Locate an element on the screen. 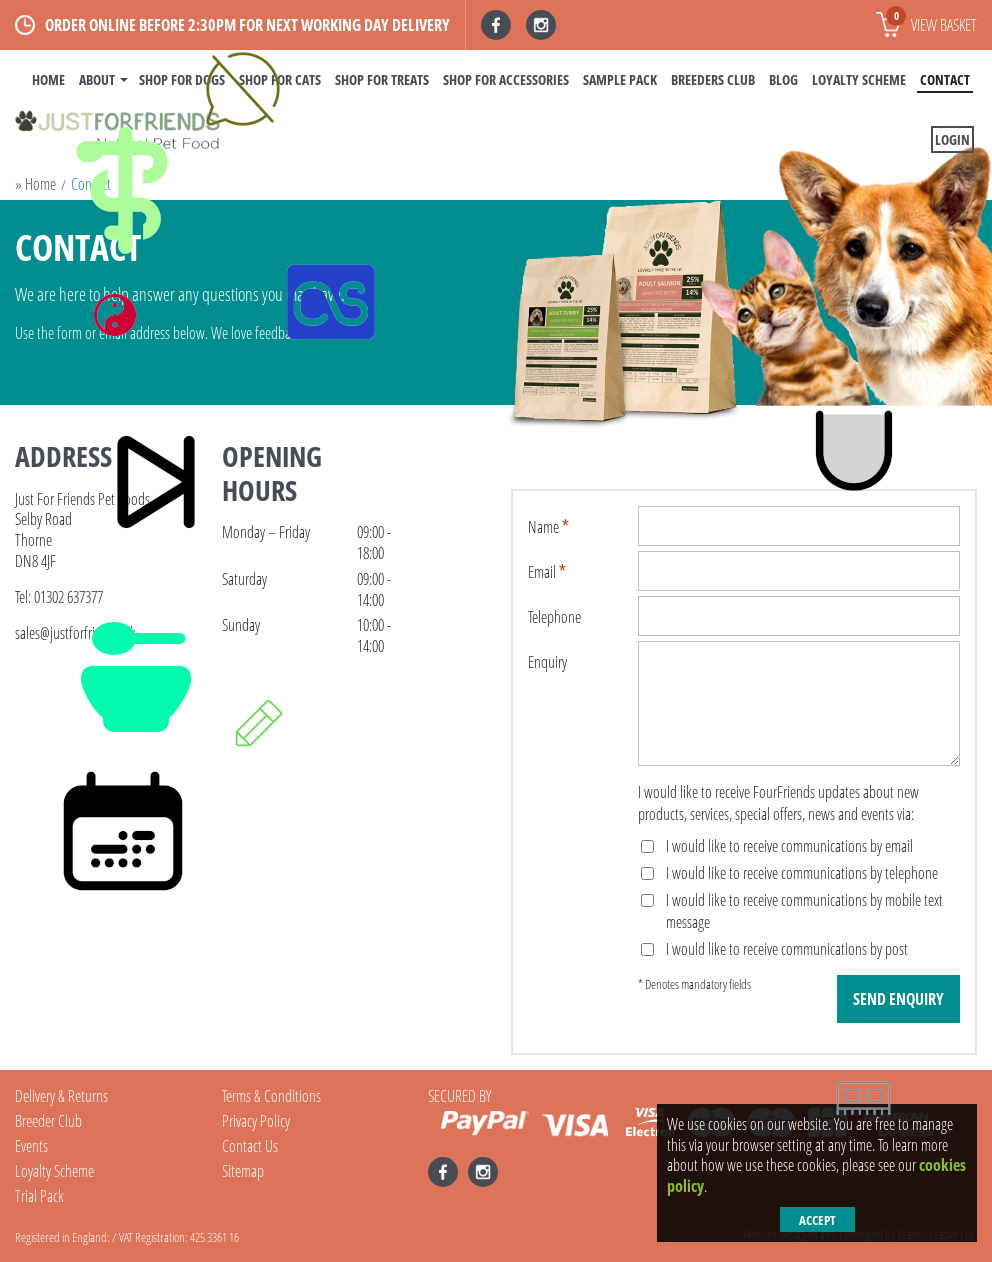 Image resolution: width=992 pixels, height=1262 pixels. select a date range is located at coordinates (123, 831).